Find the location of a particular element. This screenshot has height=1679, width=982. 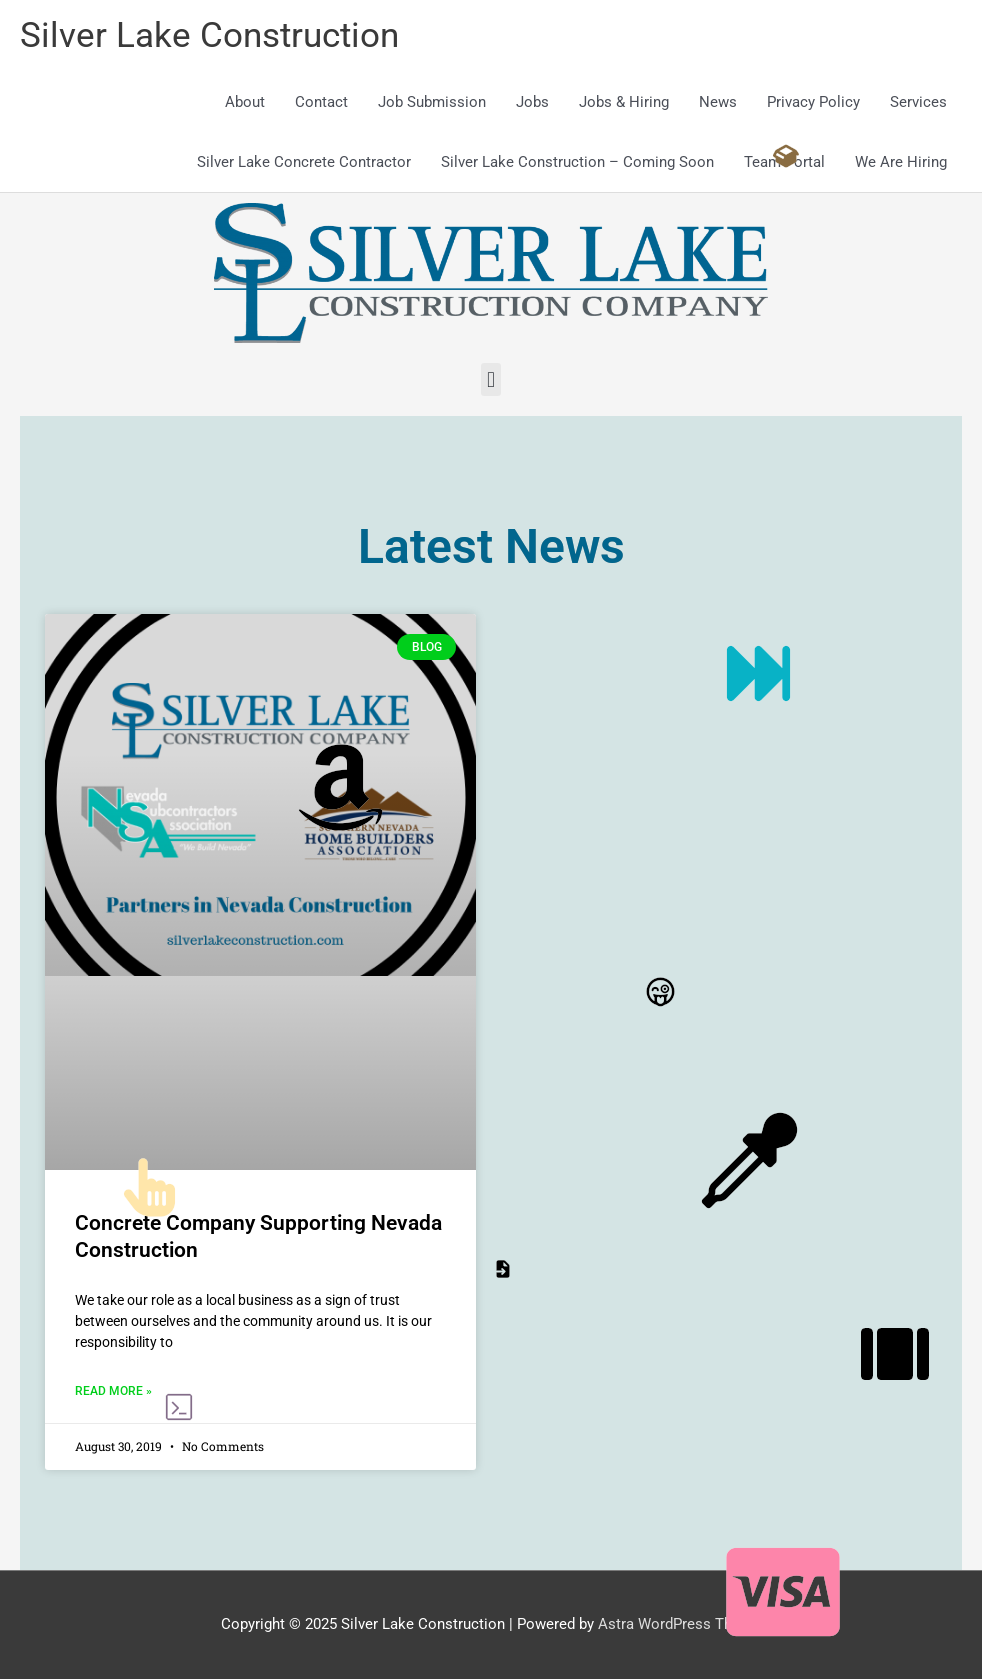

add a playful or silly reaction to a message is located at coordinates (660, 991).